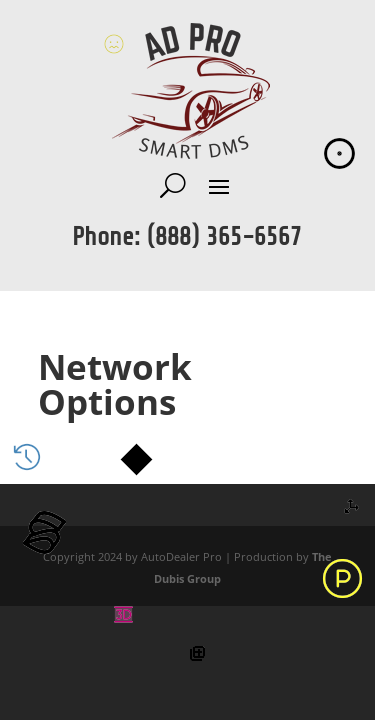  I want to click on link to SolidJS framework documentation, so click(44, 532).